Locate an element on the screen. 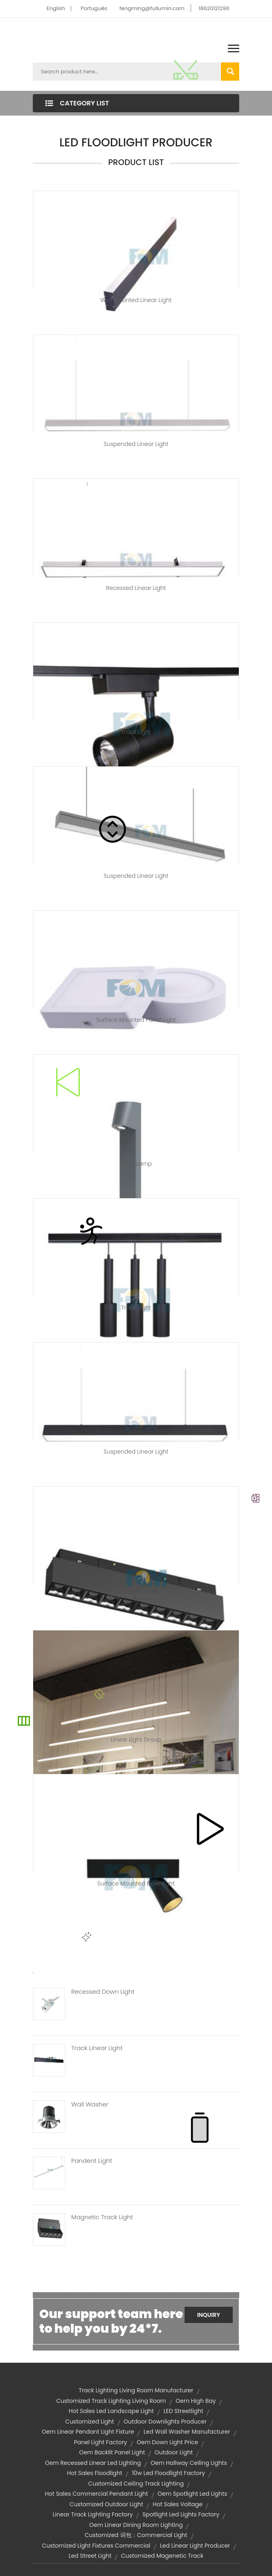 The width and height of the screenshot is (272, 2576). switch to column view layout is located at coordinates (24, 1721).